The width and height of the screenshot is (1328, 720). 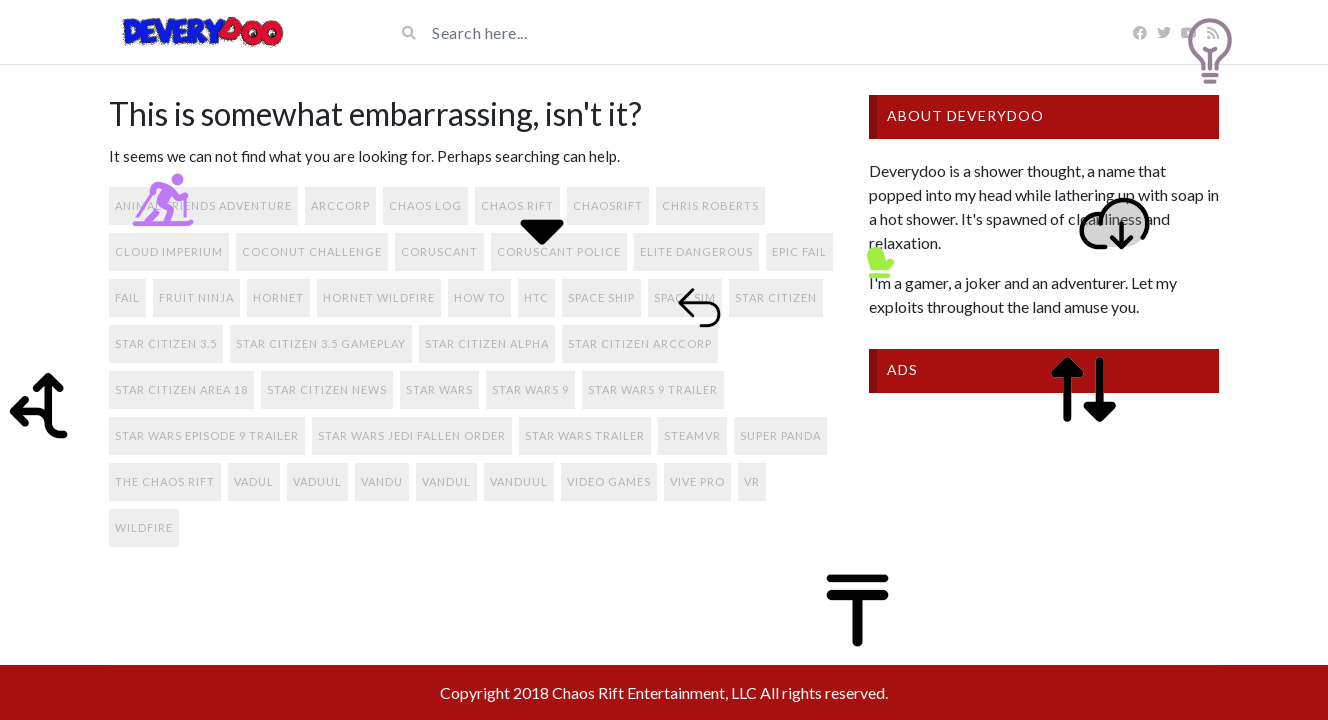 I want to click on access tips or suggestions, so click(x=1210, y=51).